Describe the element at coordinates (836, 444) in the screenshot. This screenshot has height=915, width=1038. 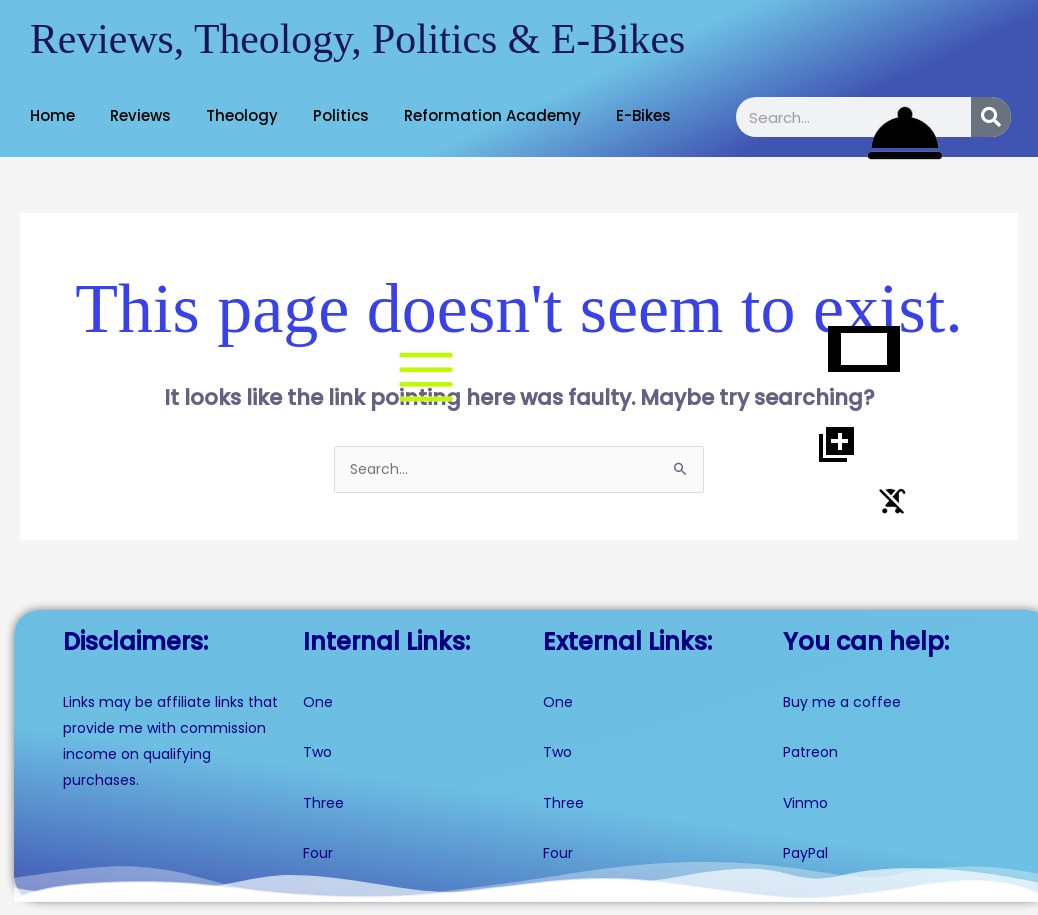
I see `add a new photo to your collection` at that location.